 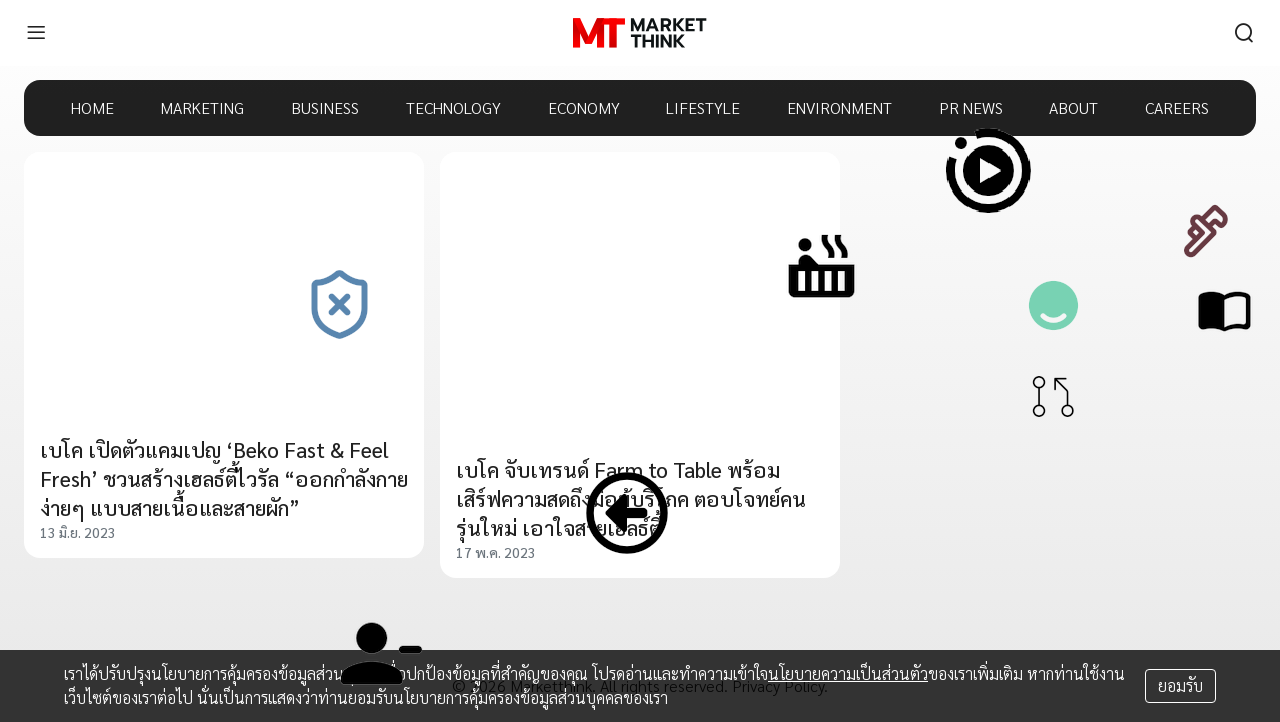 I want to click on security protection disabled or off, so click(x=339, y=304).